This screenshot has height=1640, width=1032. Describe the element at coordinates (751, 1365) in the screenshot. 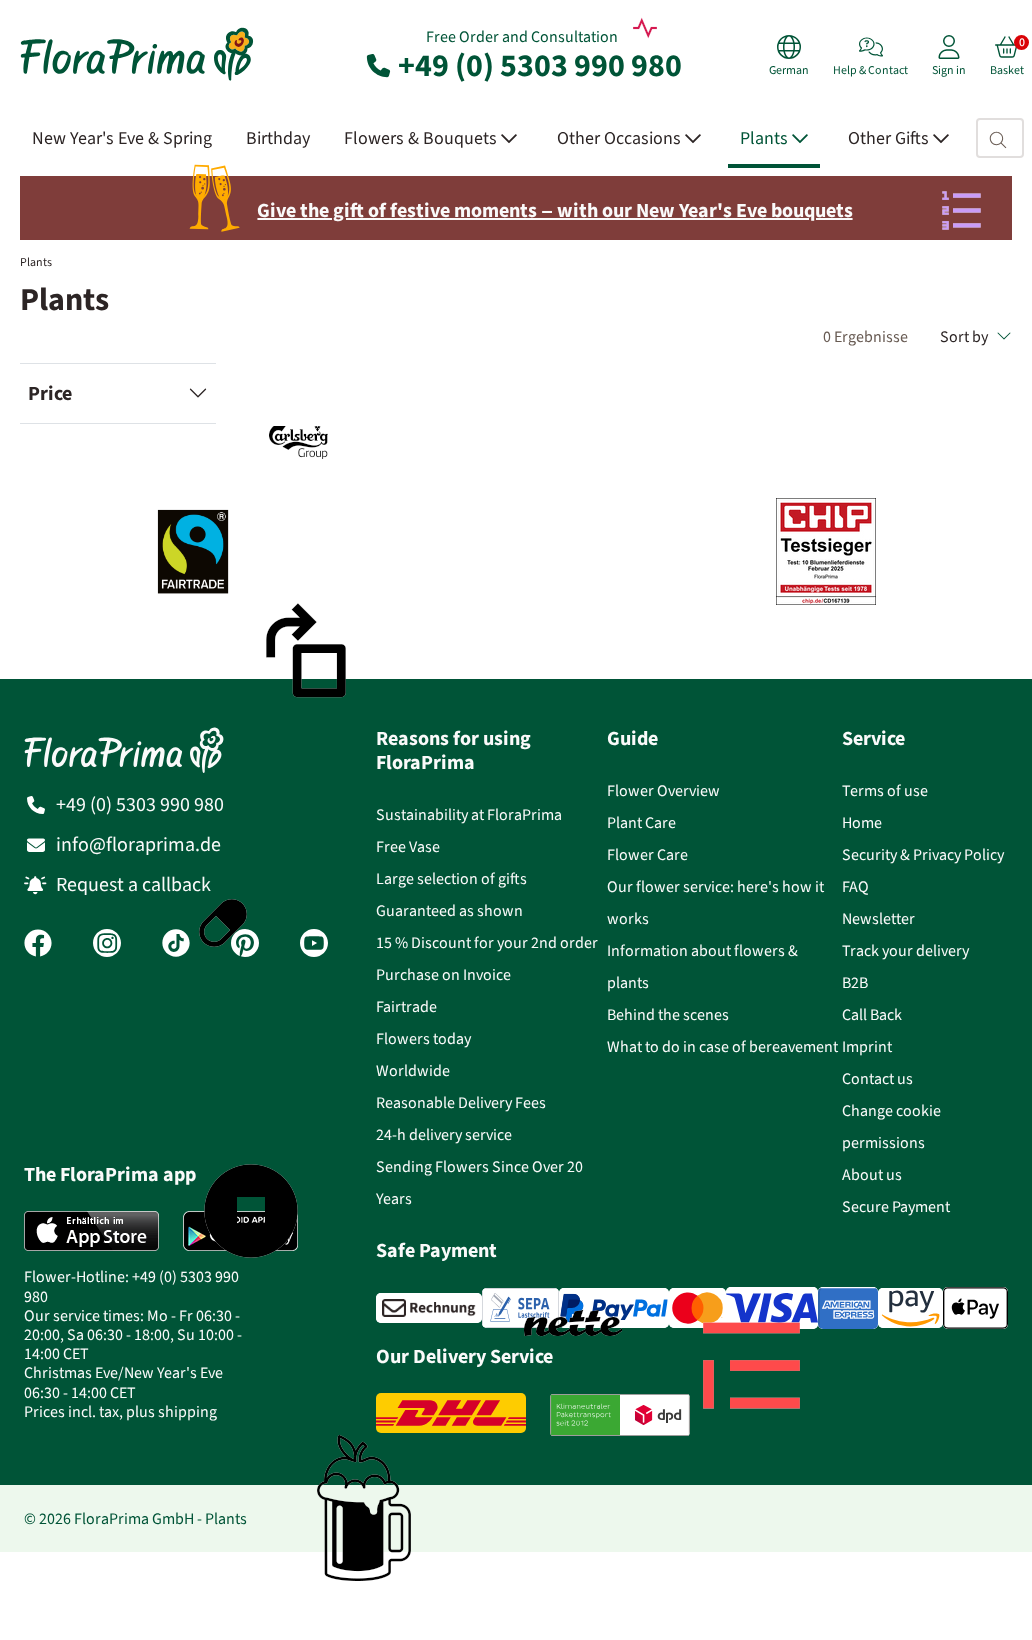

I see `insert a block quote` at that location.